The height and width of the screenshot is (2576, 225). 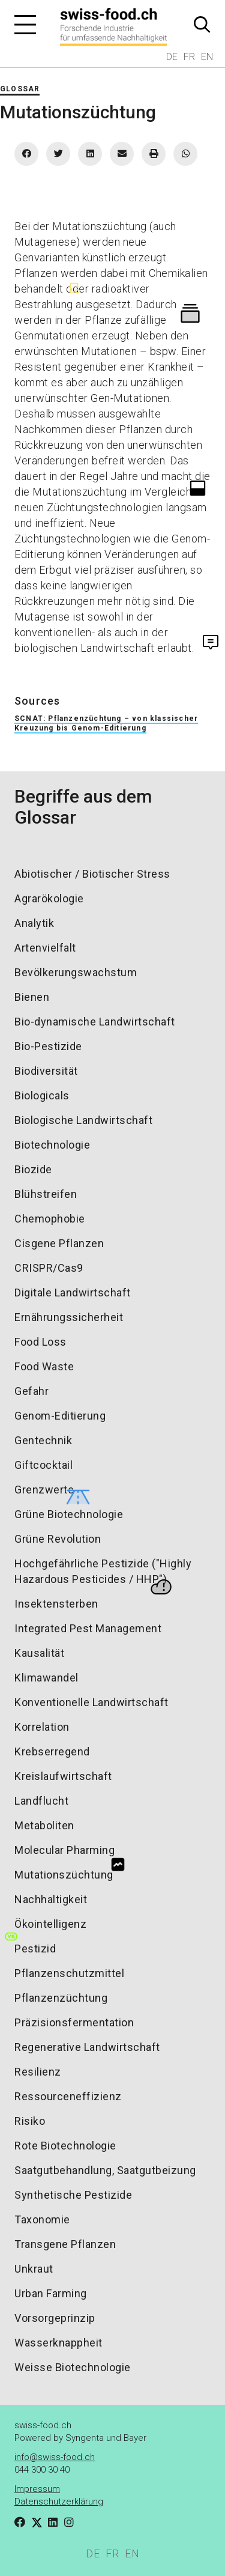 What do you see at coordinates (118, 1864) in the screenshot?
I see `view analytics or statistics` at bounding box center [118, 1864].